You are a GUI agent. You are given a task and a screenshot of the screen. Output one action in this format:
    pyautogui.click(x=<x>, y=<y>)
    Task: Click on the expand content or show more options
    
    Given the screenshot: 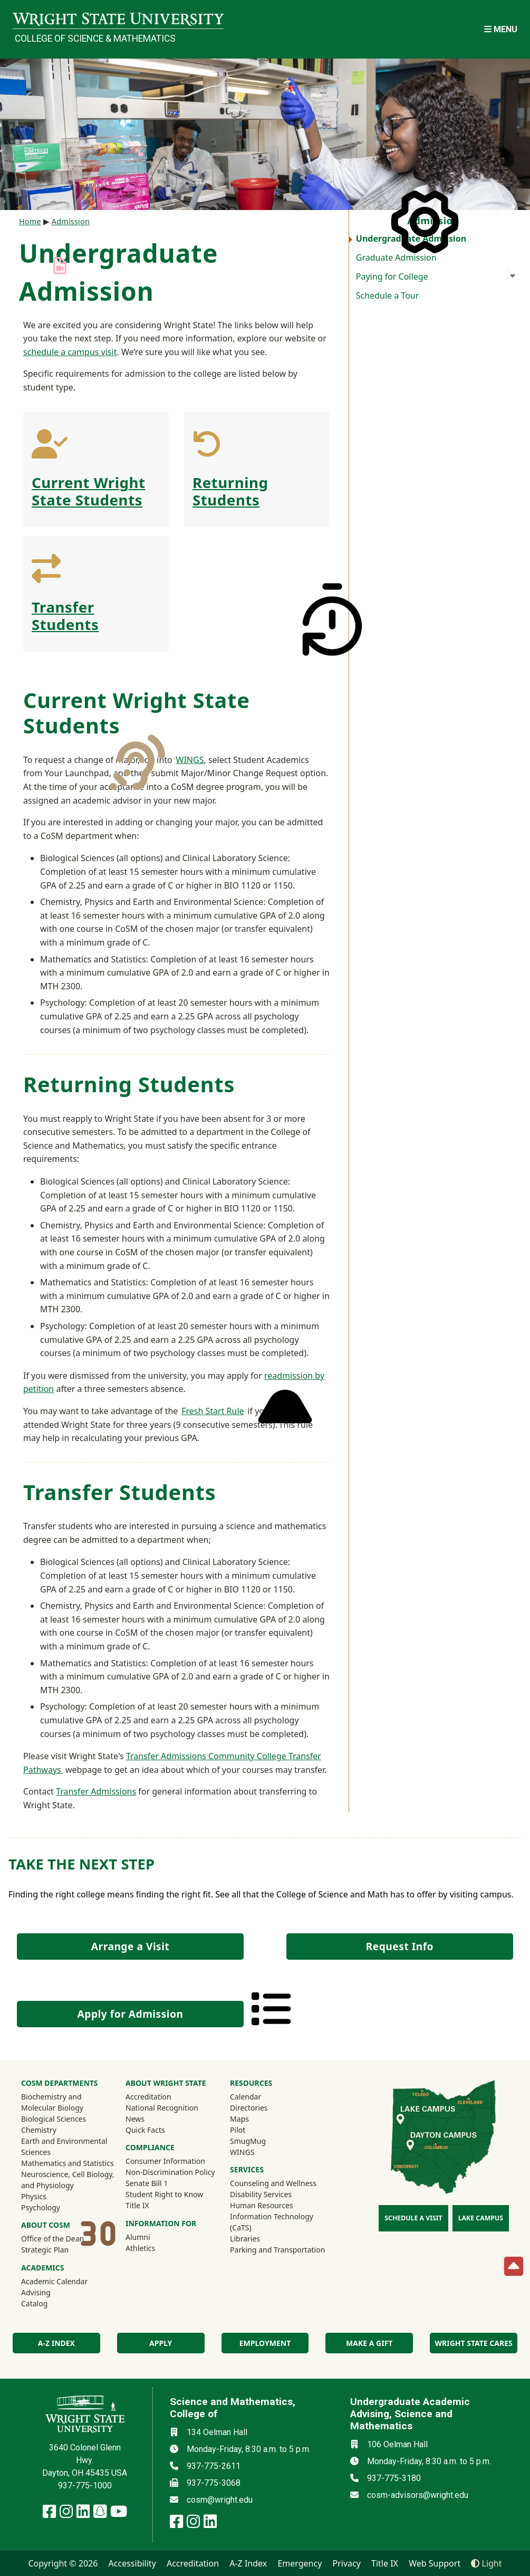 What is the action you would take?
    pyautogui.click(x=514, y=2266)
    